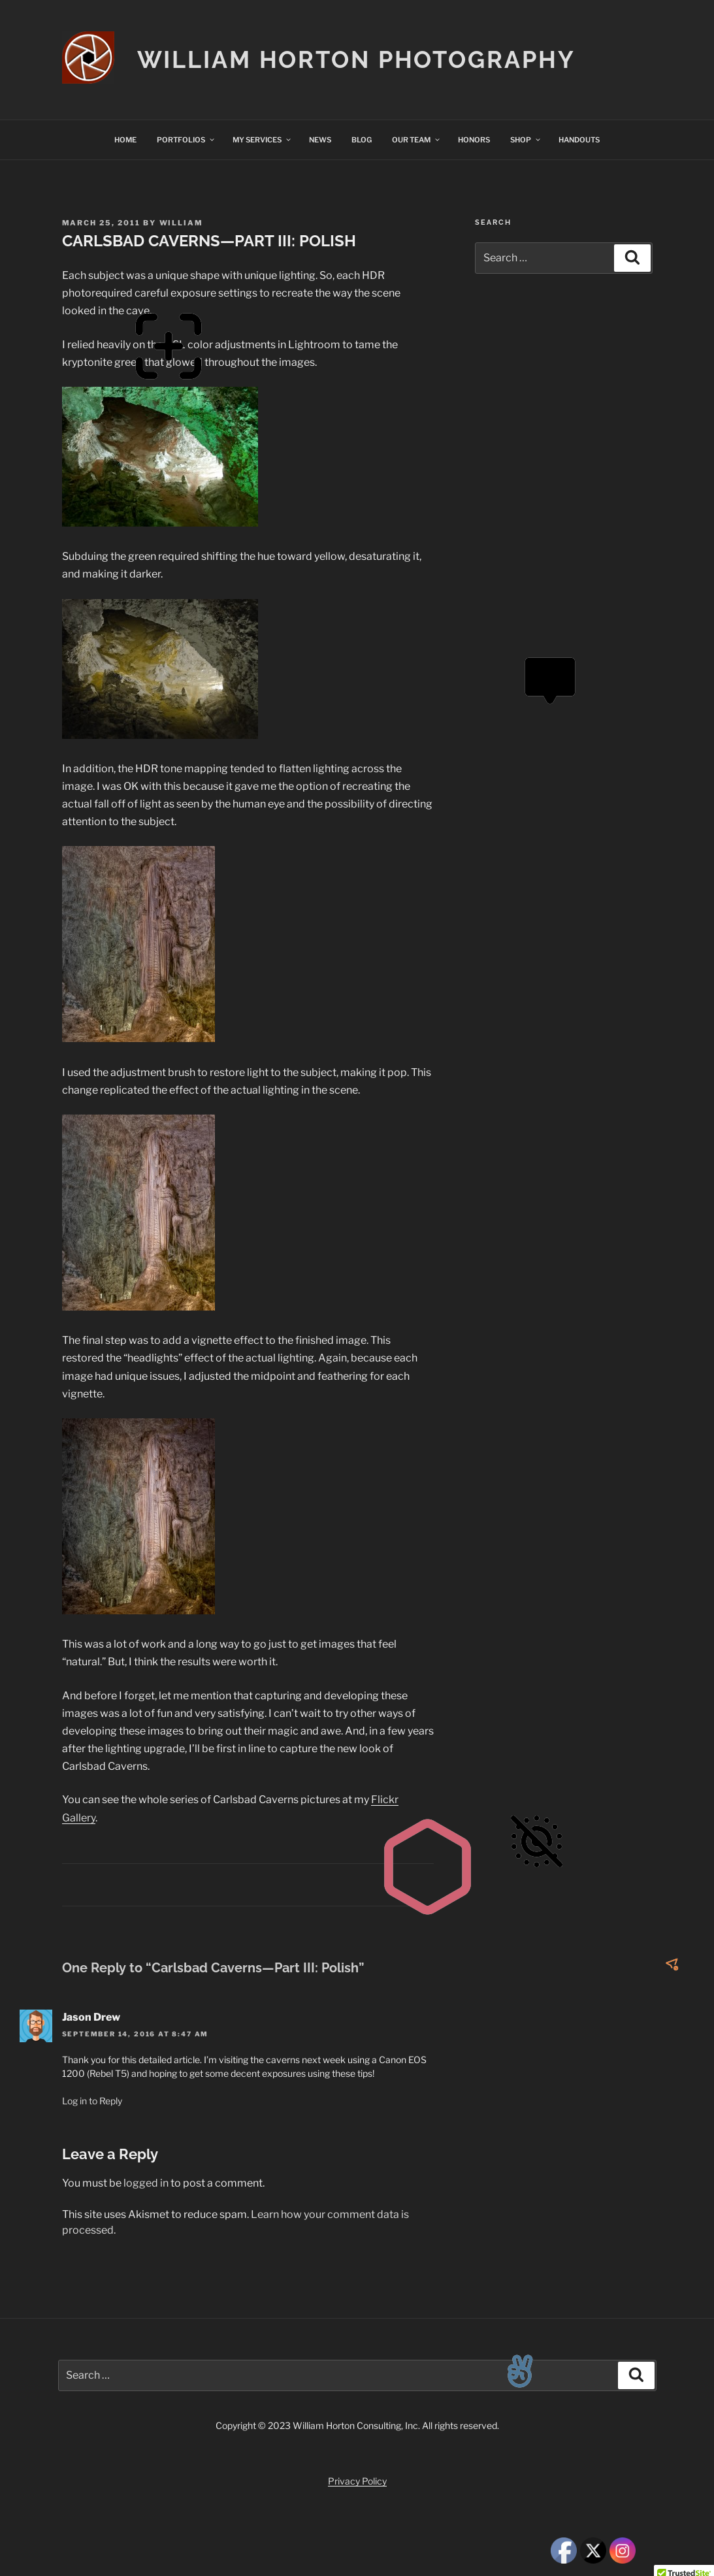  Describe the element at coordinates (672, 1964) in the screenshot. I see `disable location sharing` at that location.